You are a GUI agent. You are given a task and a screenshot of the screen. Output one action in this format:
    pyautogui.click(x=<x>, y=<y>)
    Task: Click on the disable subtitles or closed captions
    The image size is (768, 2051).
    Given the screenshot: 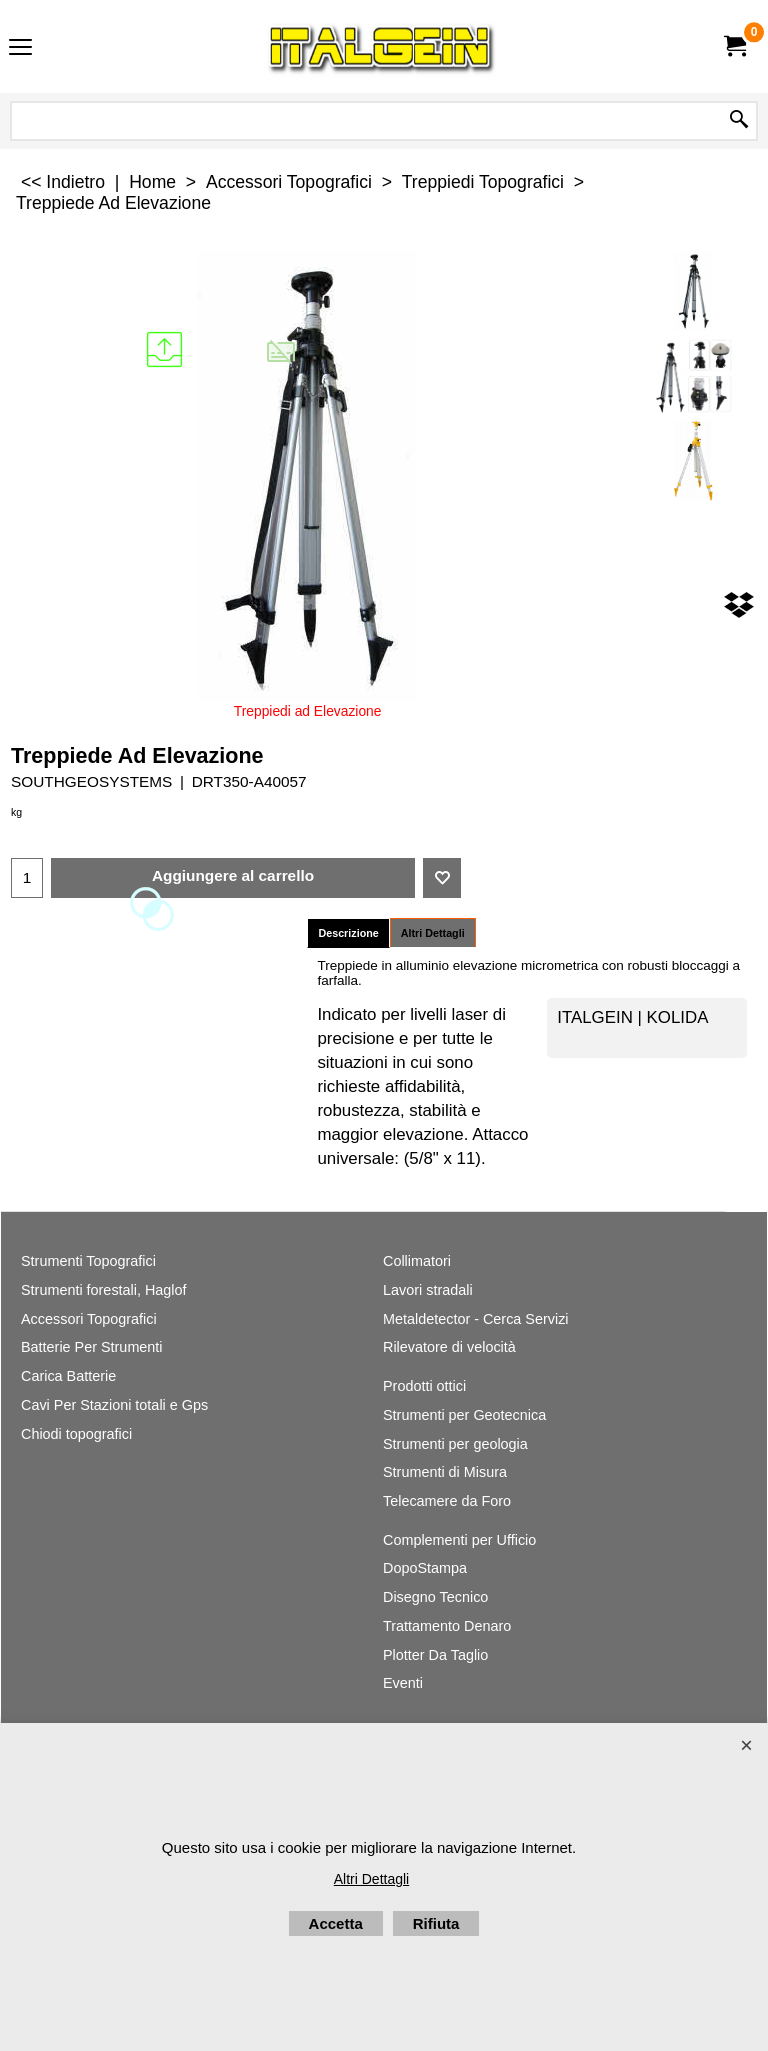 What is the action you would take?
    pyautogui.click(x=281, y=352)
    